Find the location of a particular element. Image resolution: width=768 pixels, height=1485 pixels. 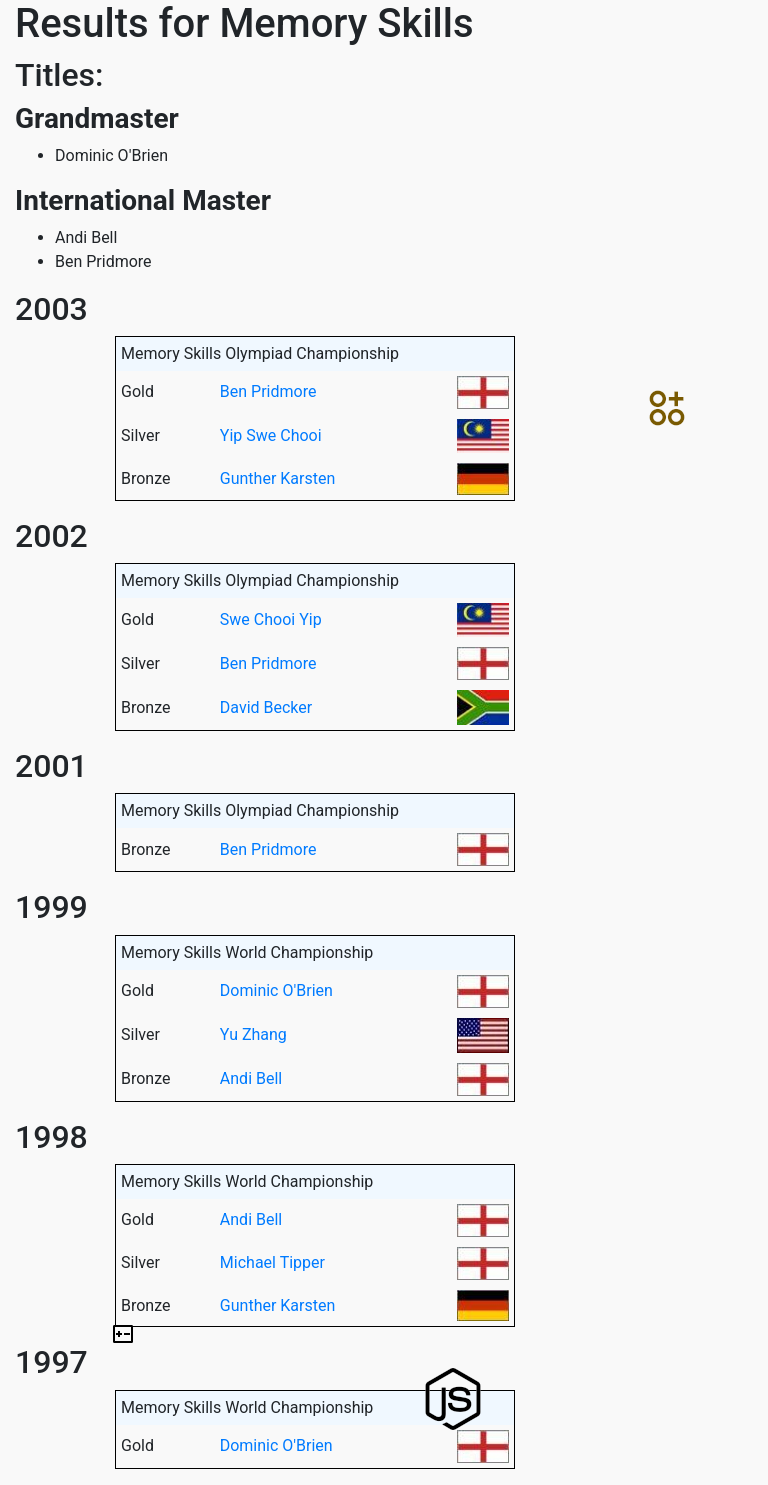

add a new app to your collection is located at coordinates (667, 408).